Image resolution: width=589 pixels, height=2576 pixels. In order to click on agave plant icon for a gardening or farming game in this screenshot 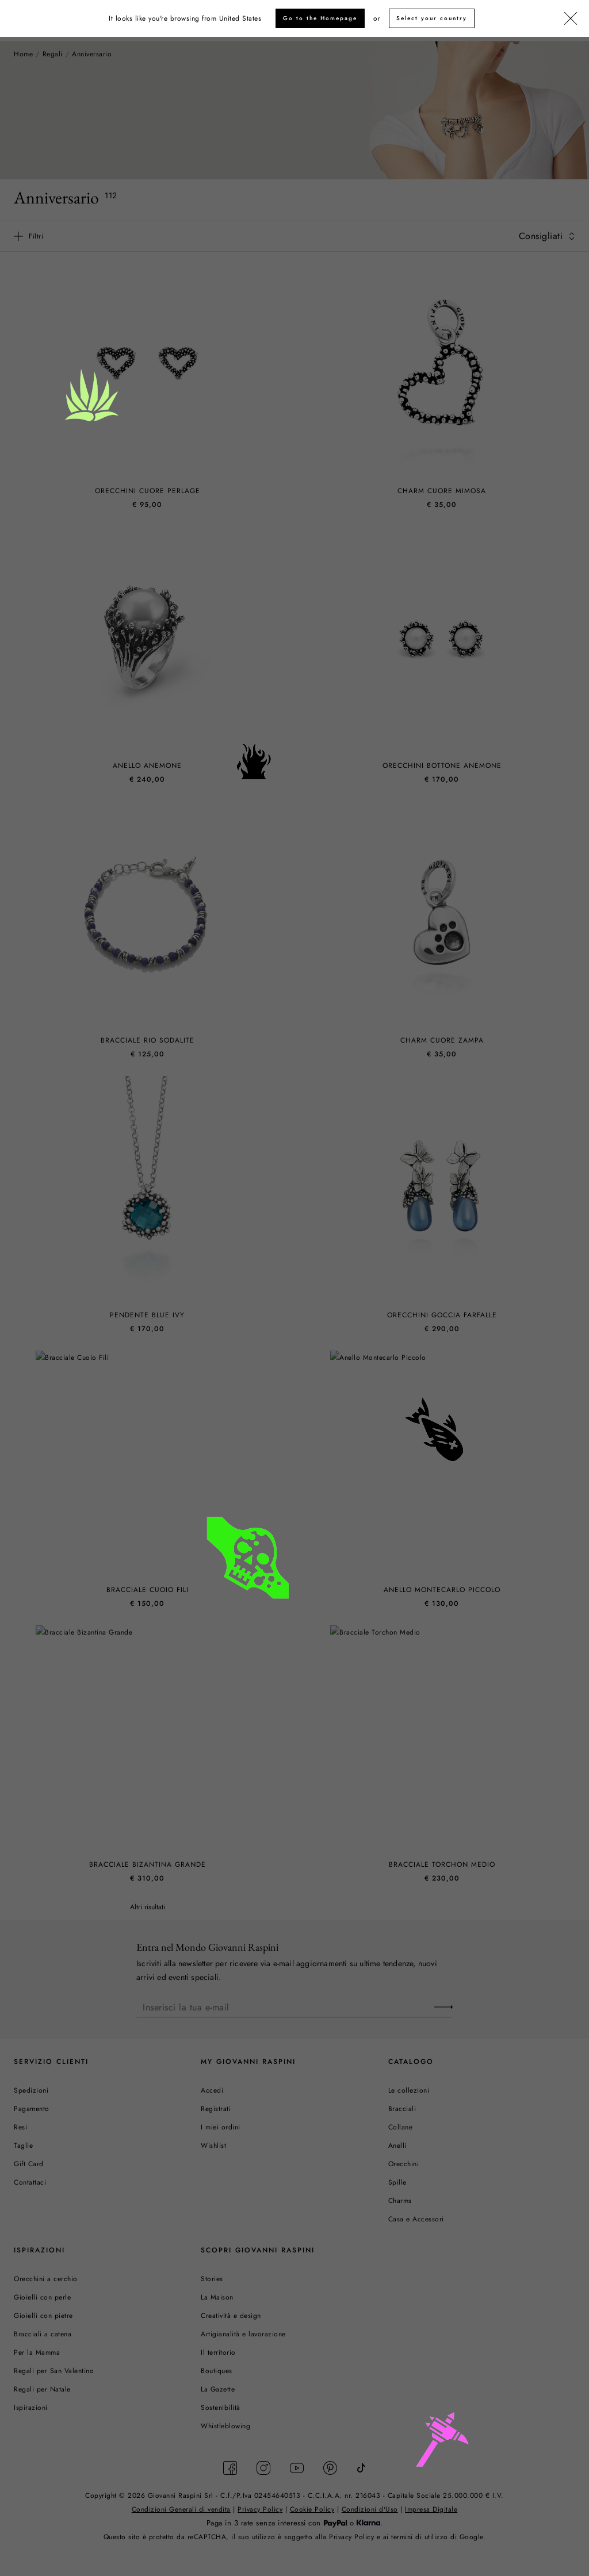, I will do `click(91, 395)`.